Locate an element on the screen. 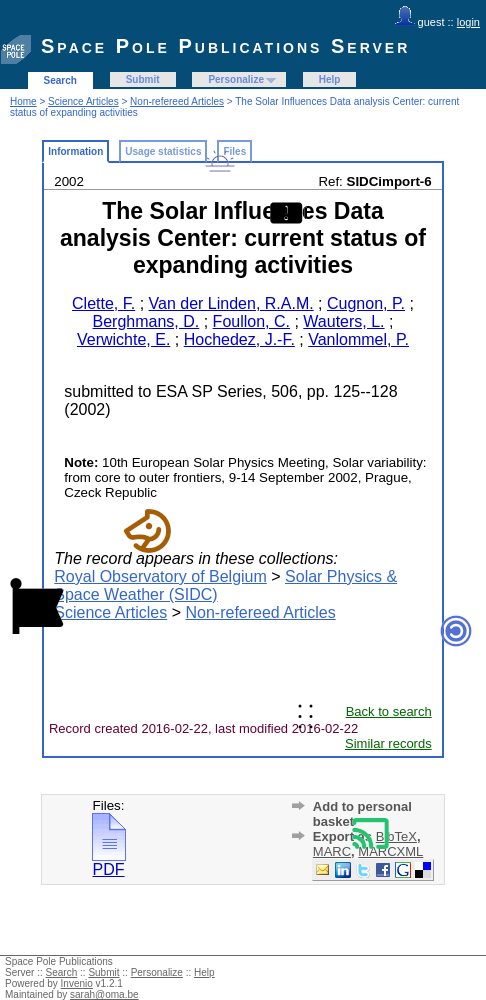 The height and width of the screenshot is (1000, 486). indicates low battery warning is located at coordinates (288, 213).